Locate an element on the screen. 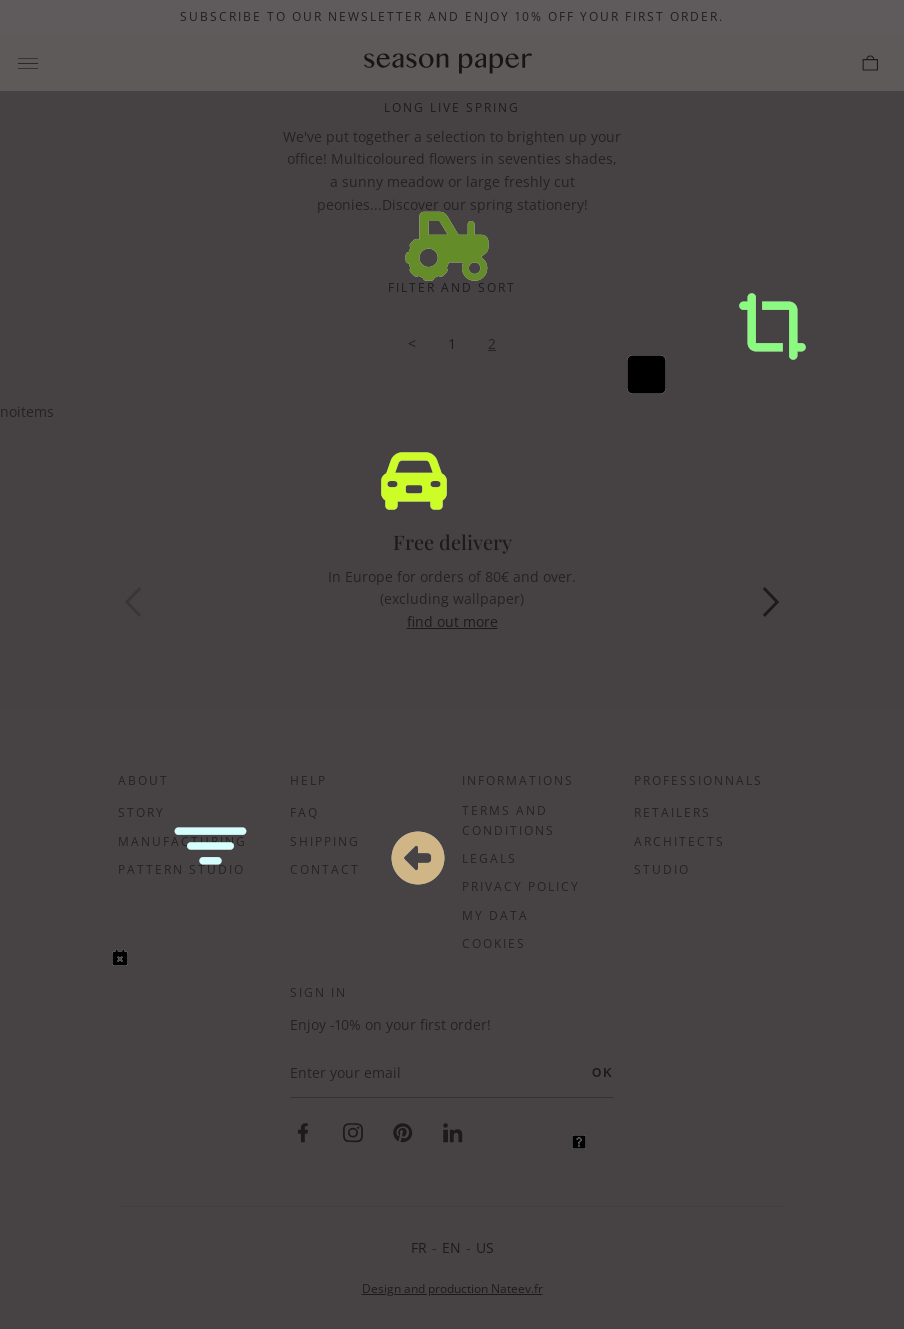 The width and height of the screenshot is (904, 1329). crop or resize an image is located at coordinates (772, 326).